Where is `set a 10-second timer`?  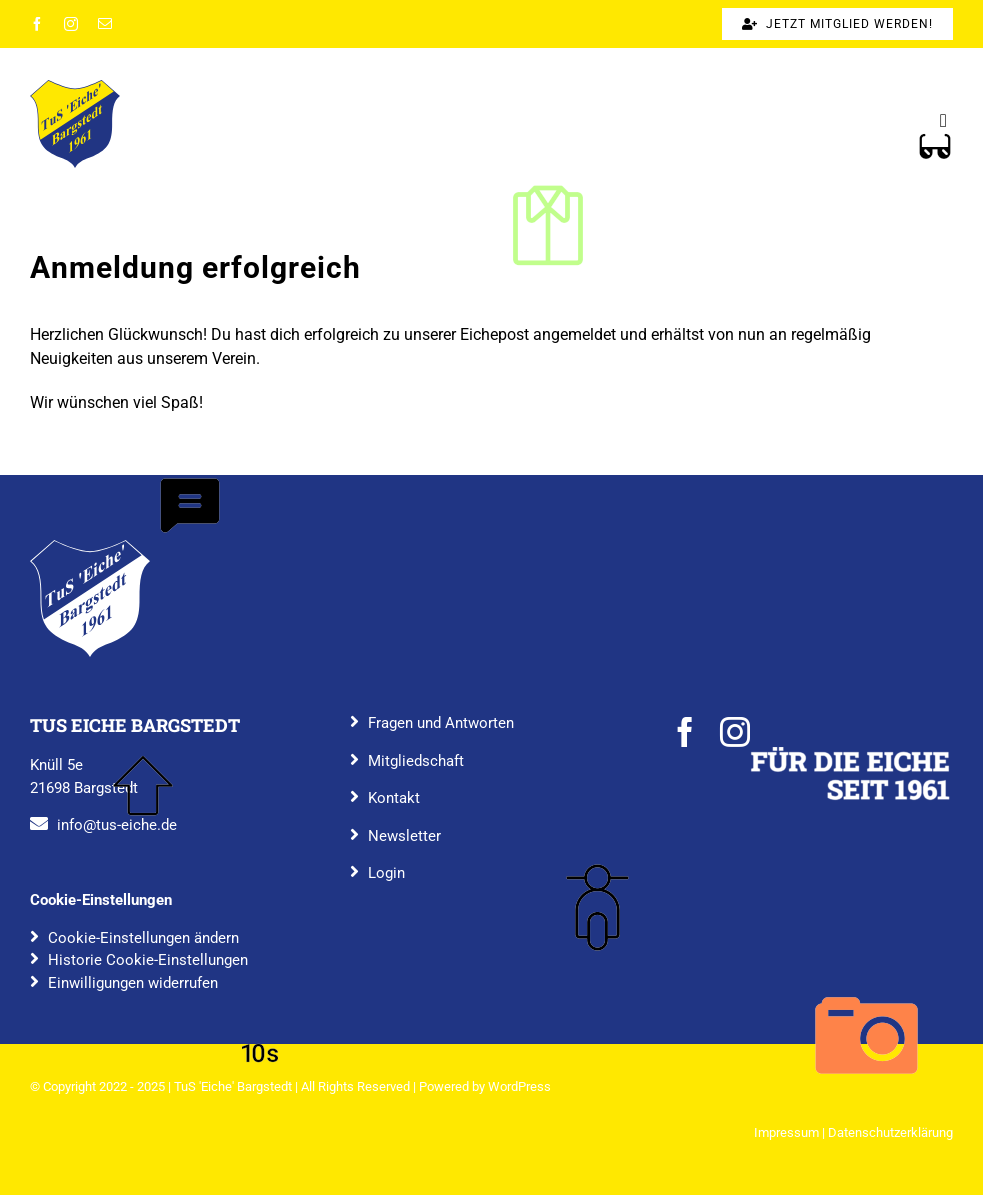 set a 10-second timer is located at coordinates (260, 1053).